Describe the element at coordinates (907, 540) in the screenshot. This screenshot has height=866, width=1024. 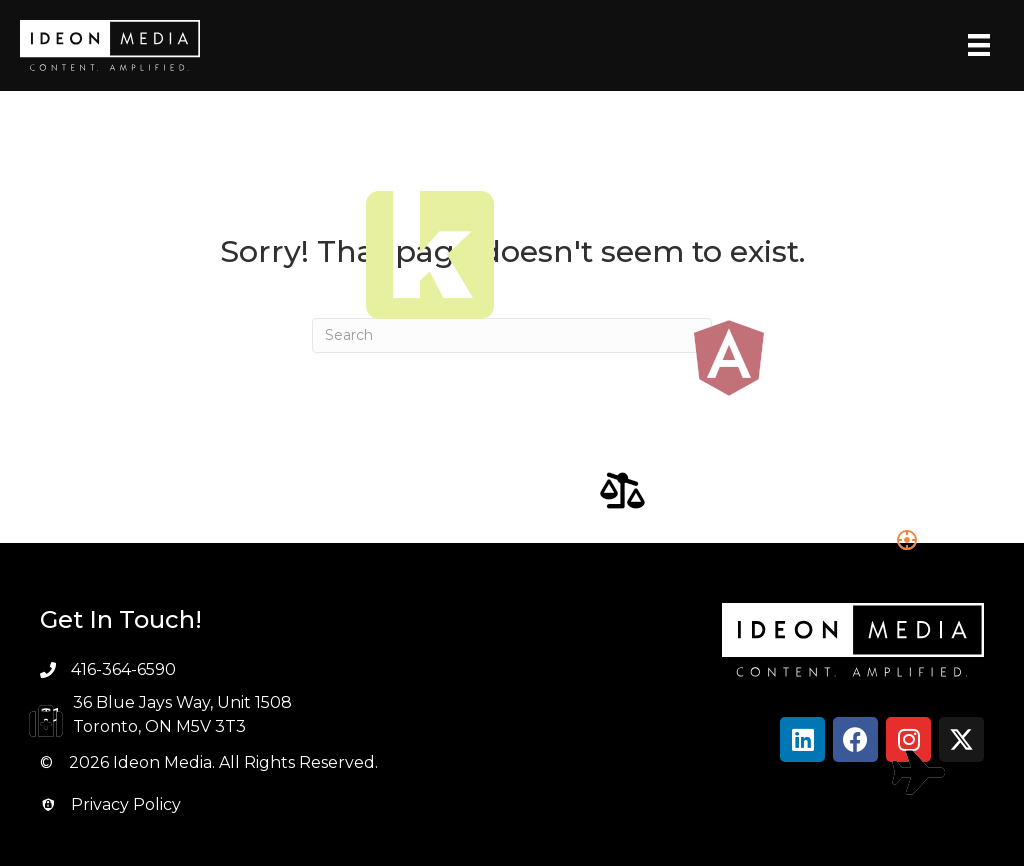
I see `center or focus on current location` at that location.